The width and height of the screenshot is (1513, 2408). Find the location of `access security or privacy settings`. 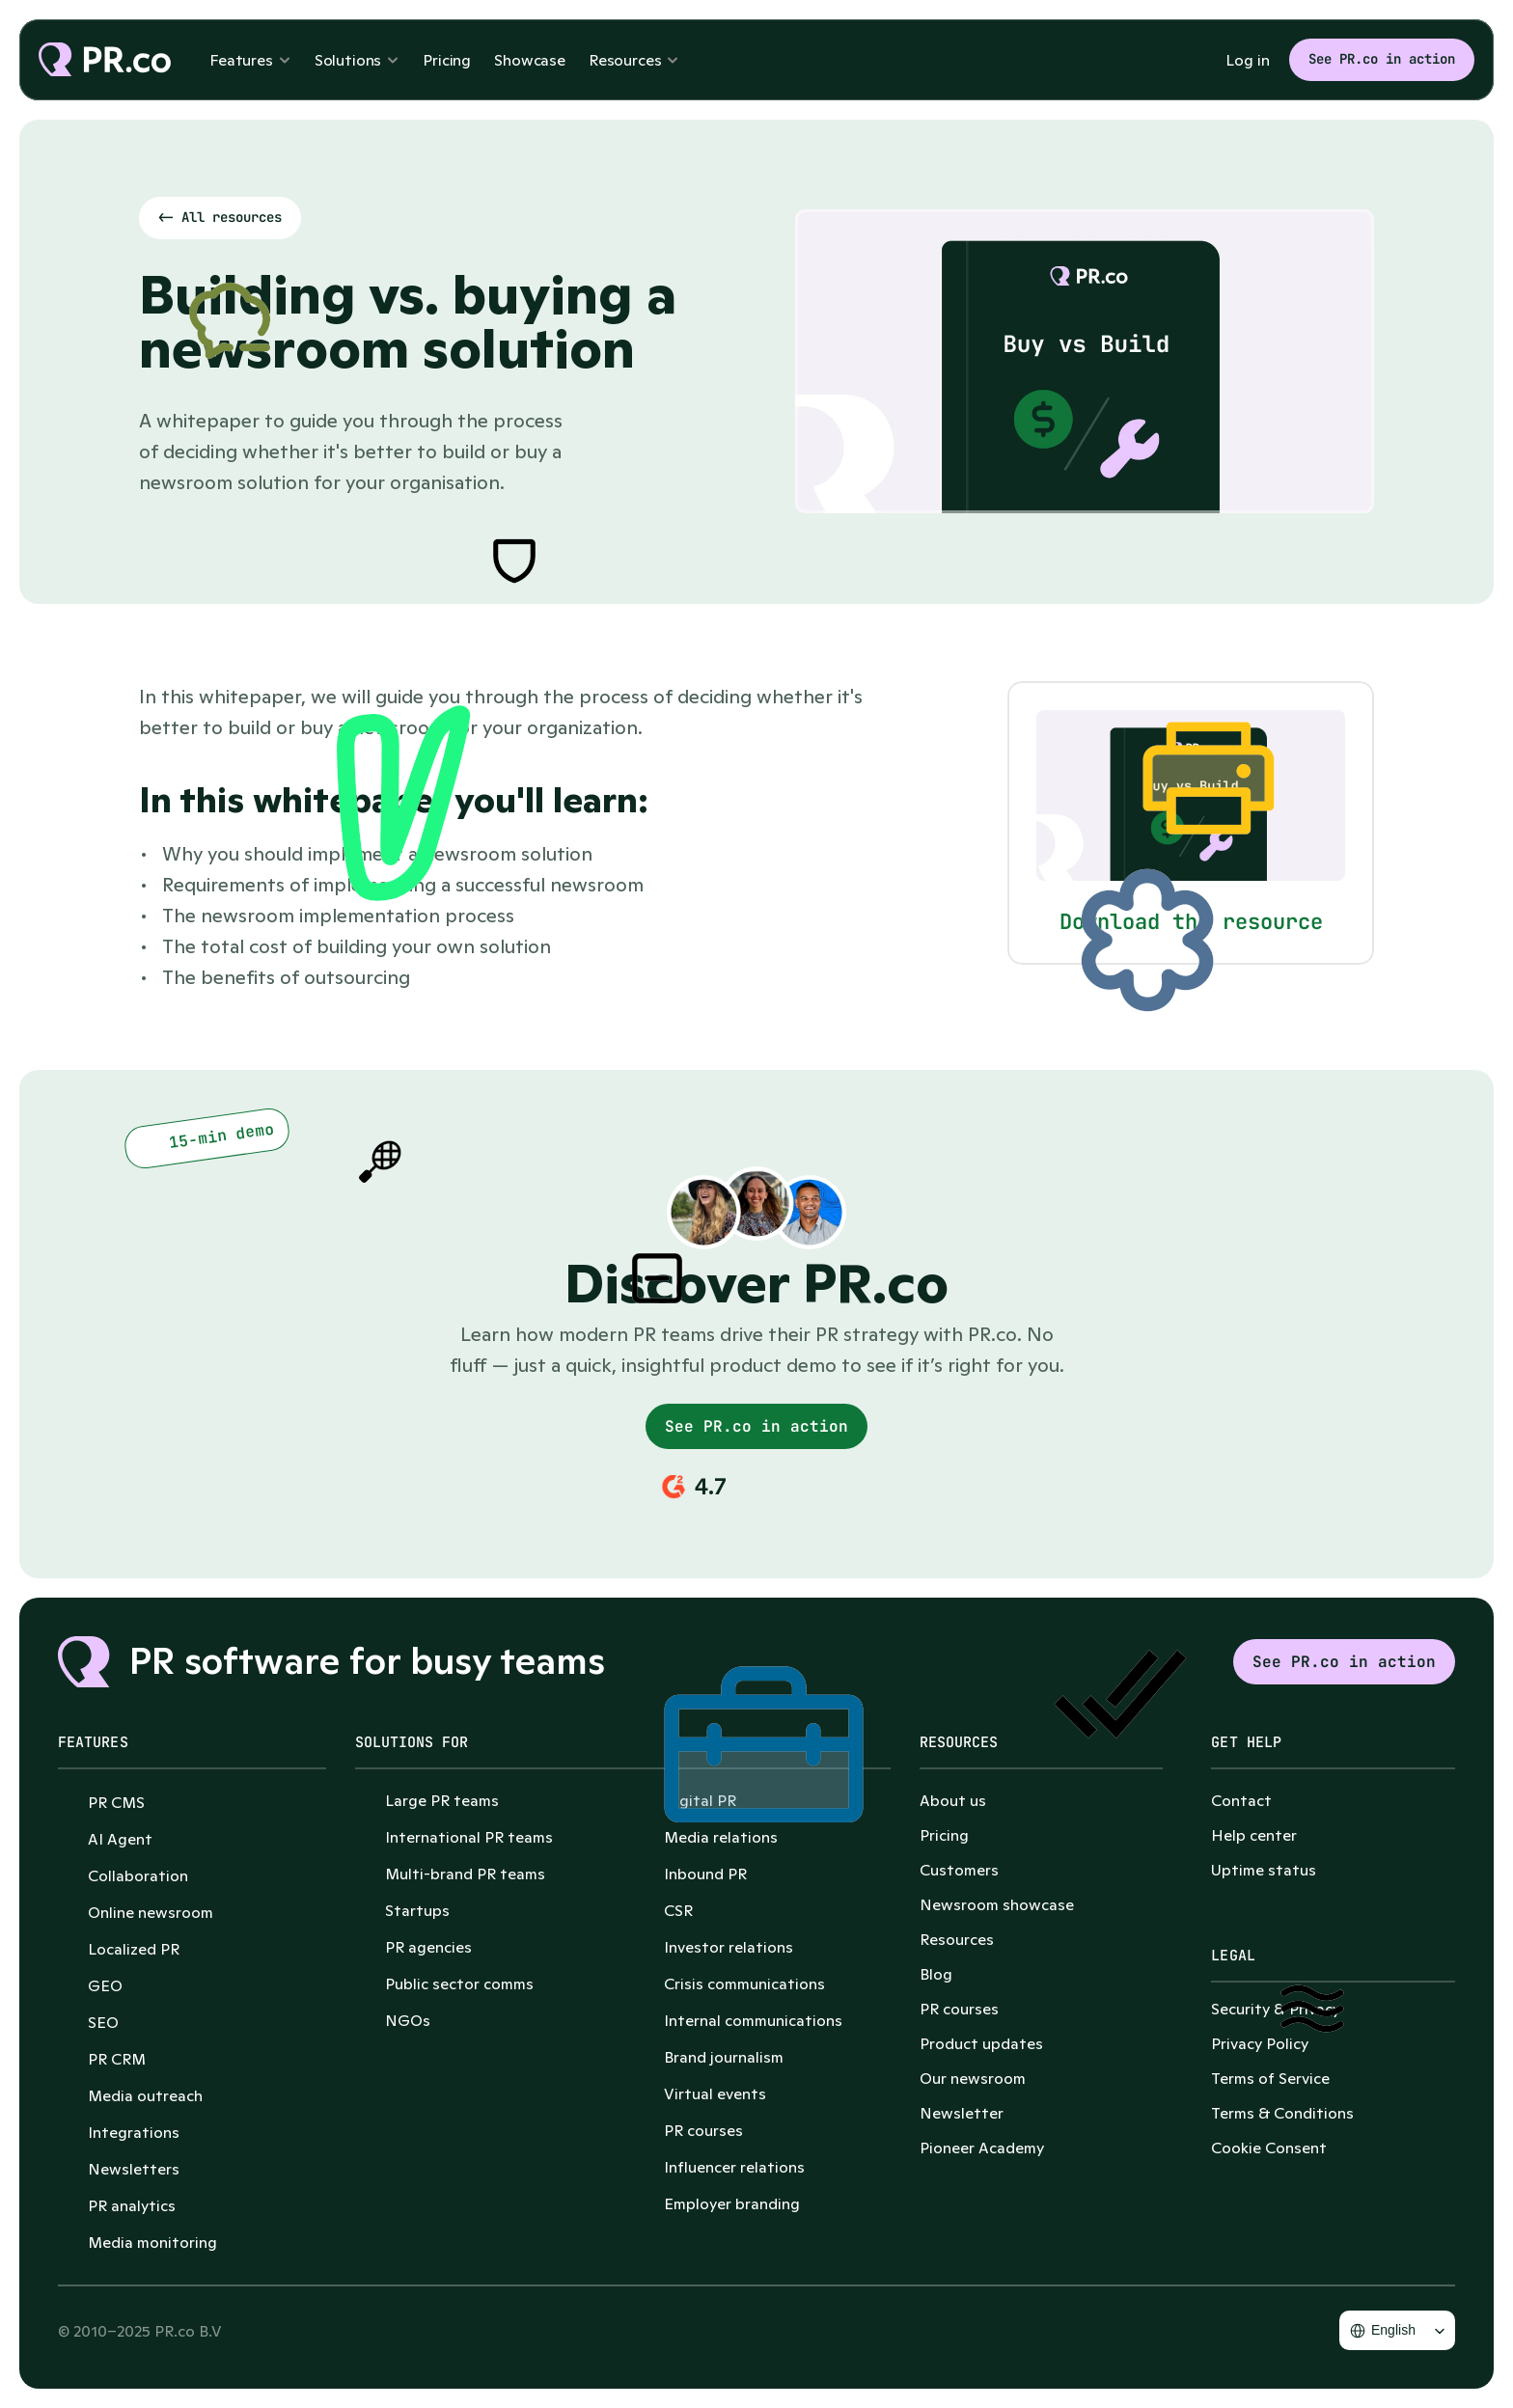

access security or privacy settings is located at coordinates (514, 559).